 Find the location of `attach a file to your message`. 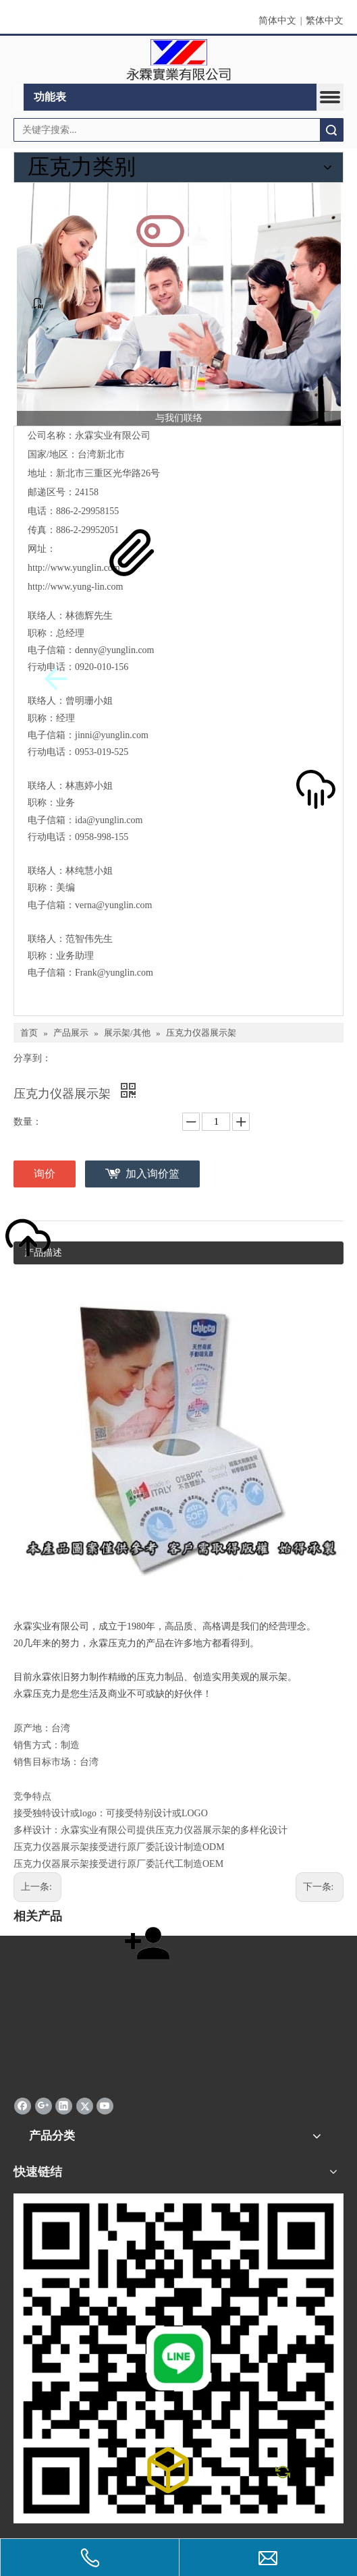

attach a file to your message is located at coordinates (132, 553).